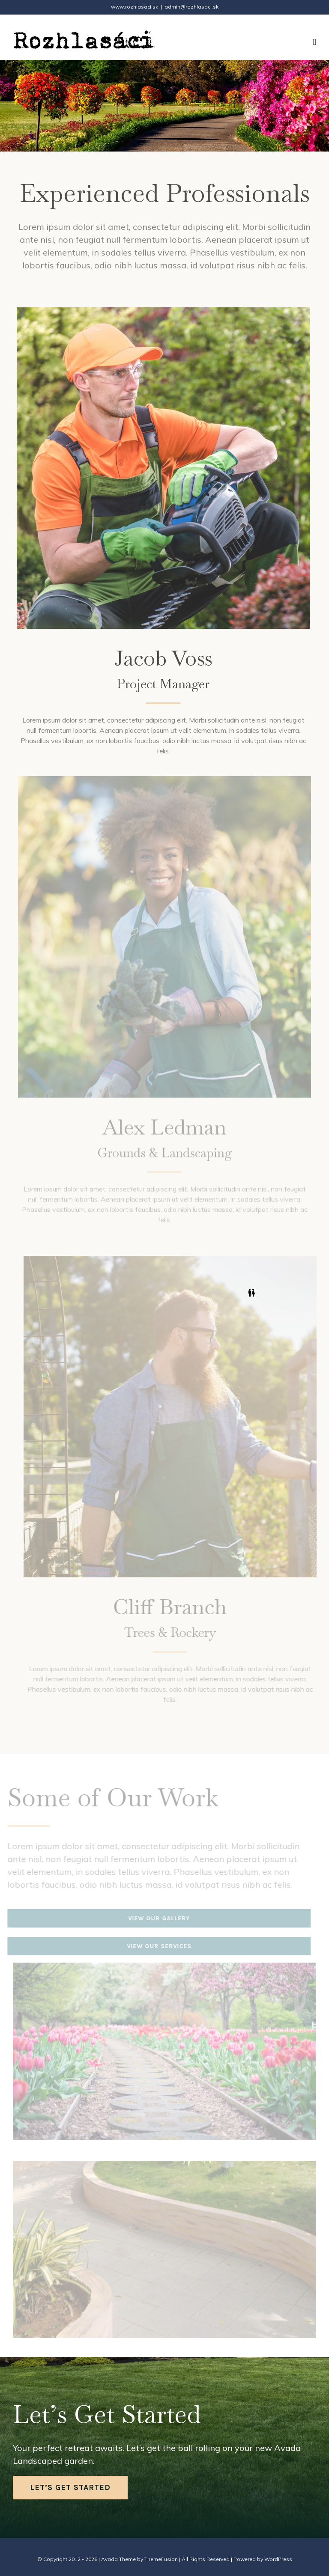 The width and height of the screenshot is (329, 2576). I want to click on indicates restroom or bathroom facilities, so click(251, 1293).